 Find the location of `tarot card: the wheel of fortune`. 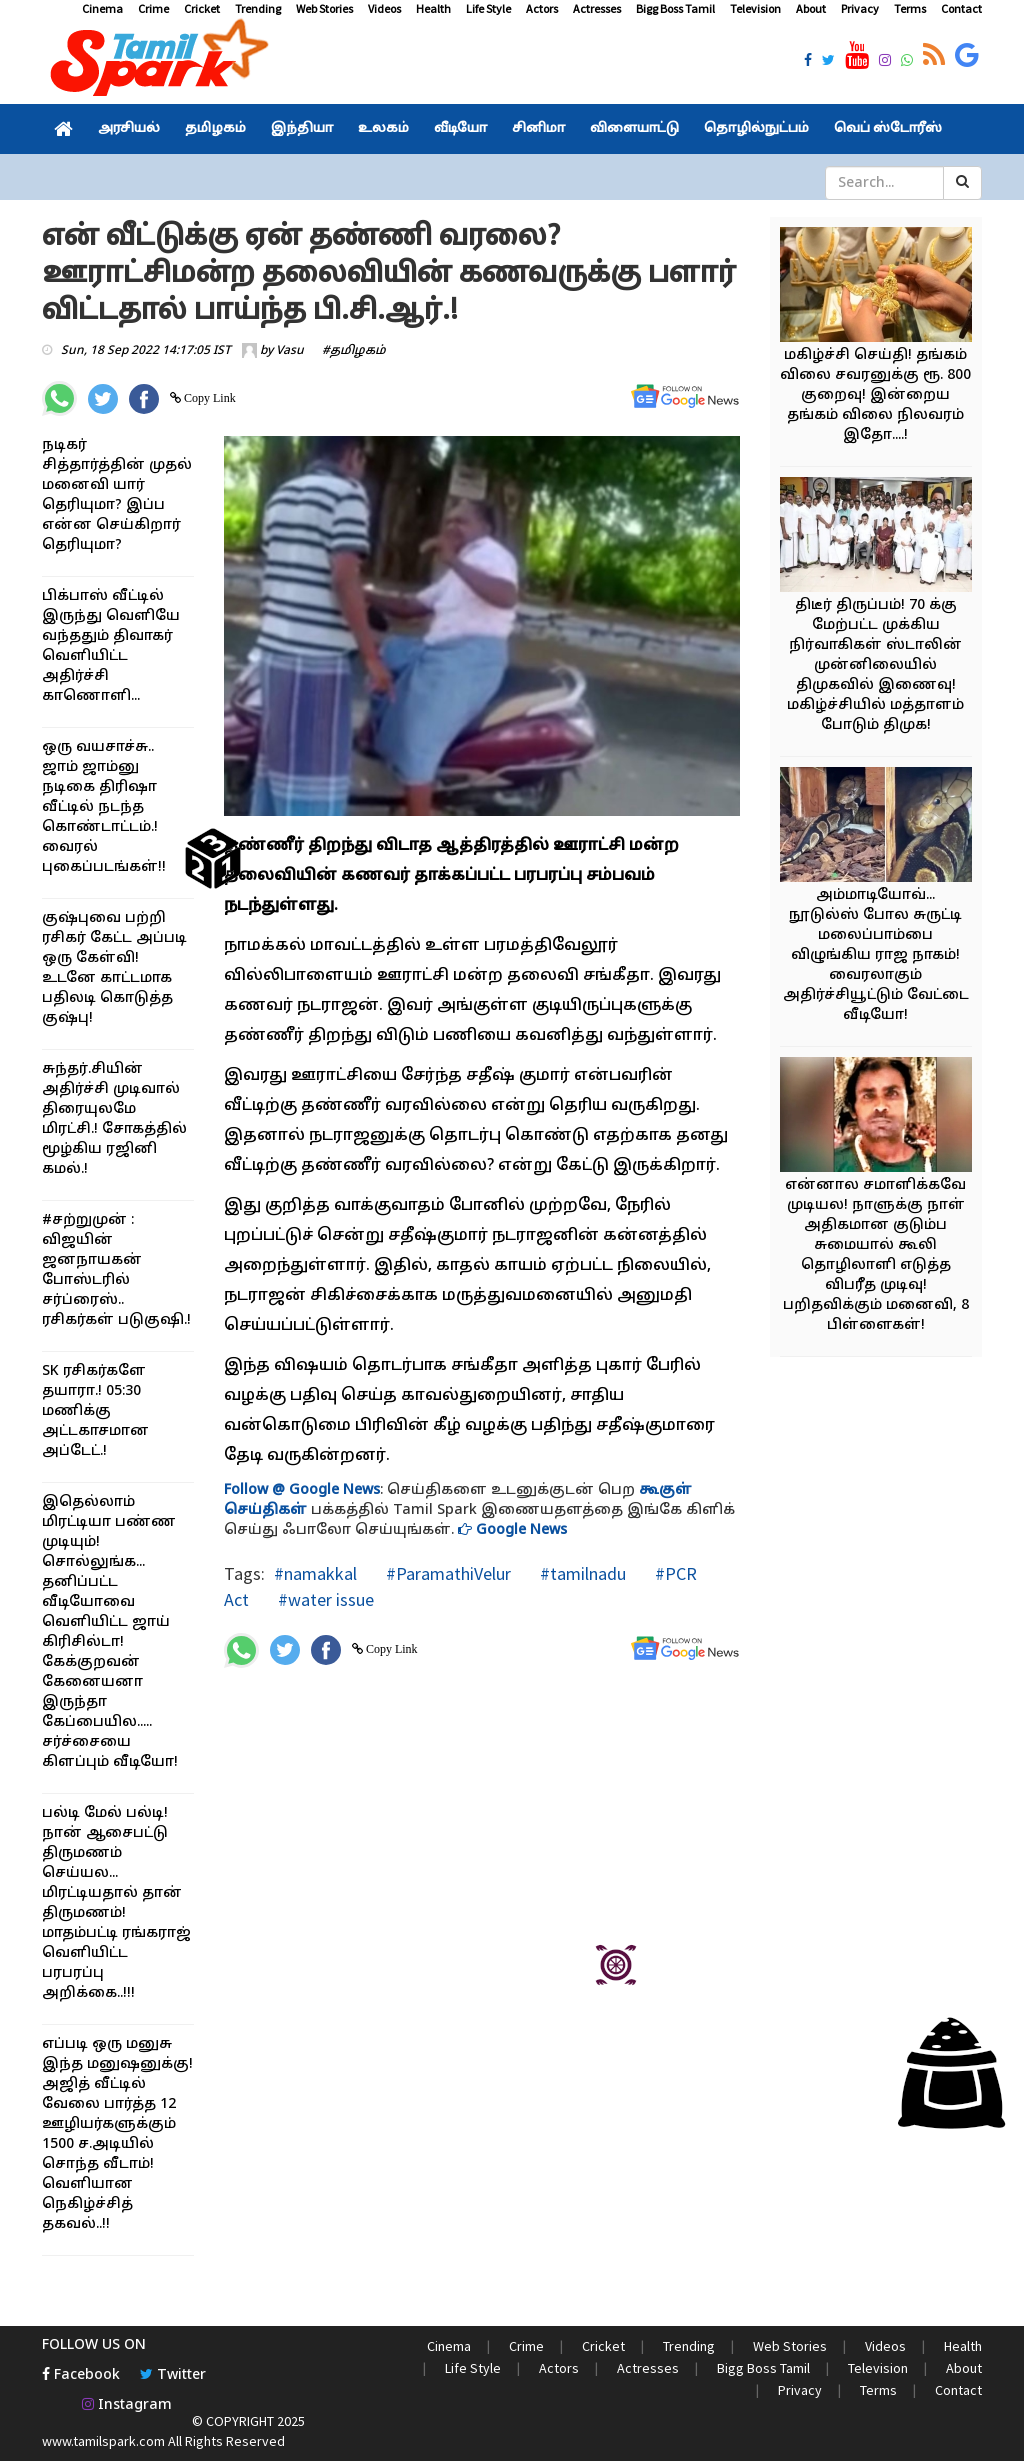

tarot card: the wheel of fortune is located at coordinates (616, 1965).